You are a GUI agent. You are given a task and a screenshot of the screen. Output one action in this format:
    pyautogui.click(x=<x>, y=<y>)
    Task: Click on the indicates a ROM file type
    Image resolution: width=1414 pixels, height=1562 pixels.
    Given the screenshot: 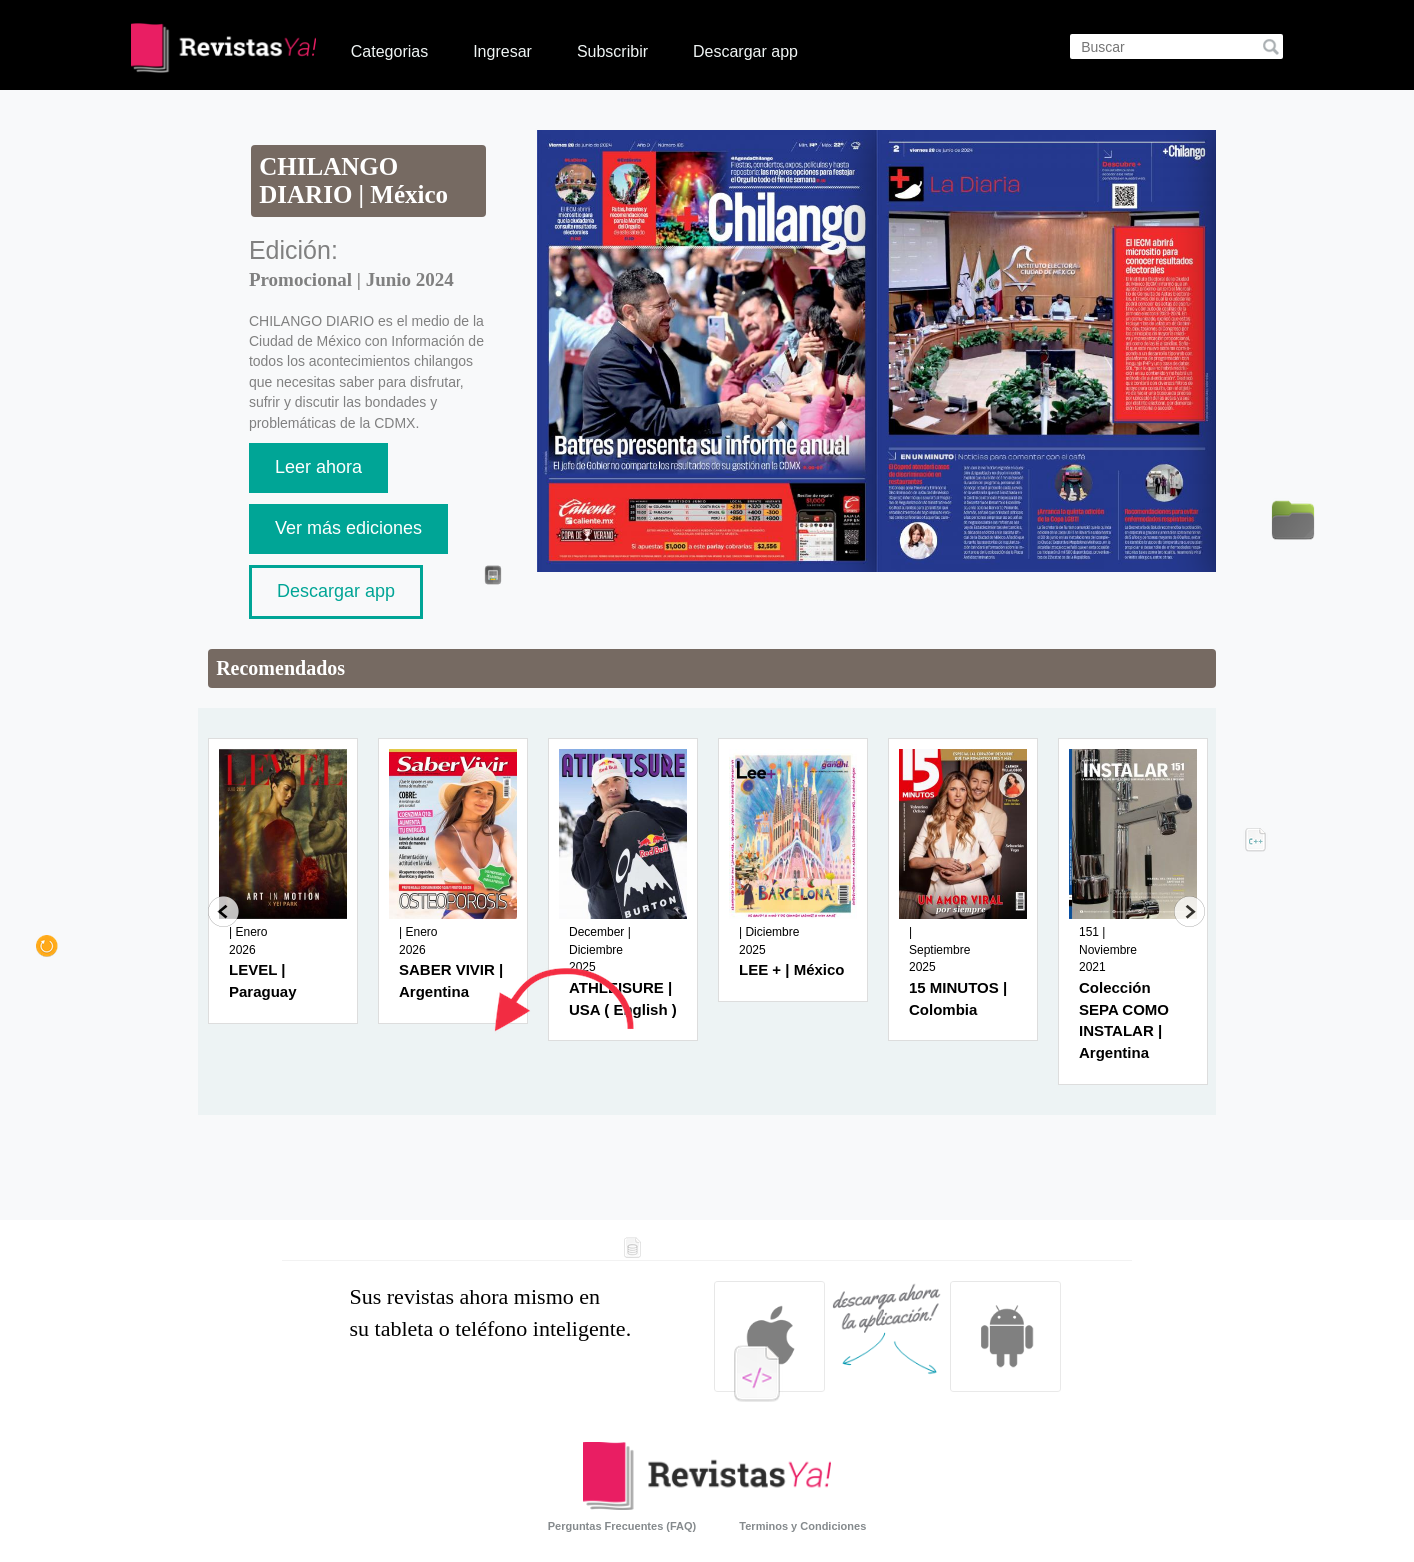 What is the action you would take?
    pyautogui.click(x=493, y=575)
    